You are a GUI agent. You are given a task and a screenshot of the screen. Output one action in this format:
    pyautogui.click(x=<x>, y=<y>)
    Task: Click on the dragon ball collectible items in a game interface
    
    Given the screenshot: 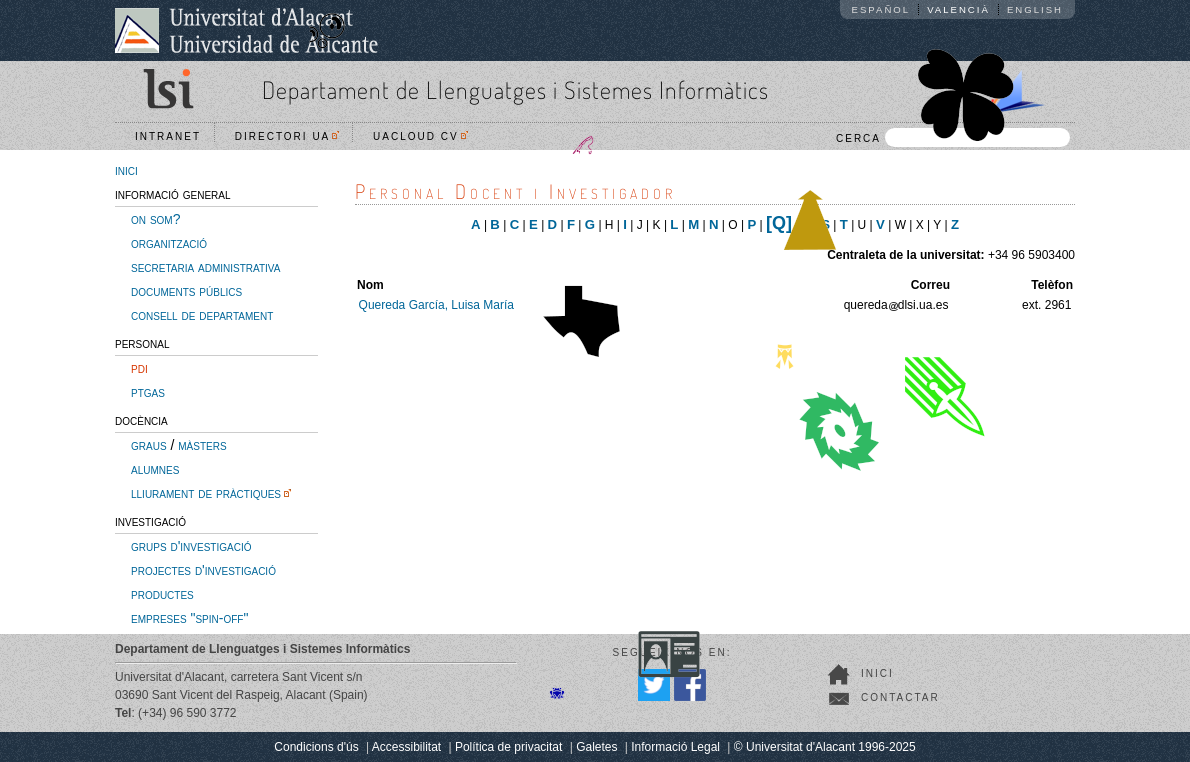 What is the action you would take?
    pyautogui.click(x=327, y=31)
    